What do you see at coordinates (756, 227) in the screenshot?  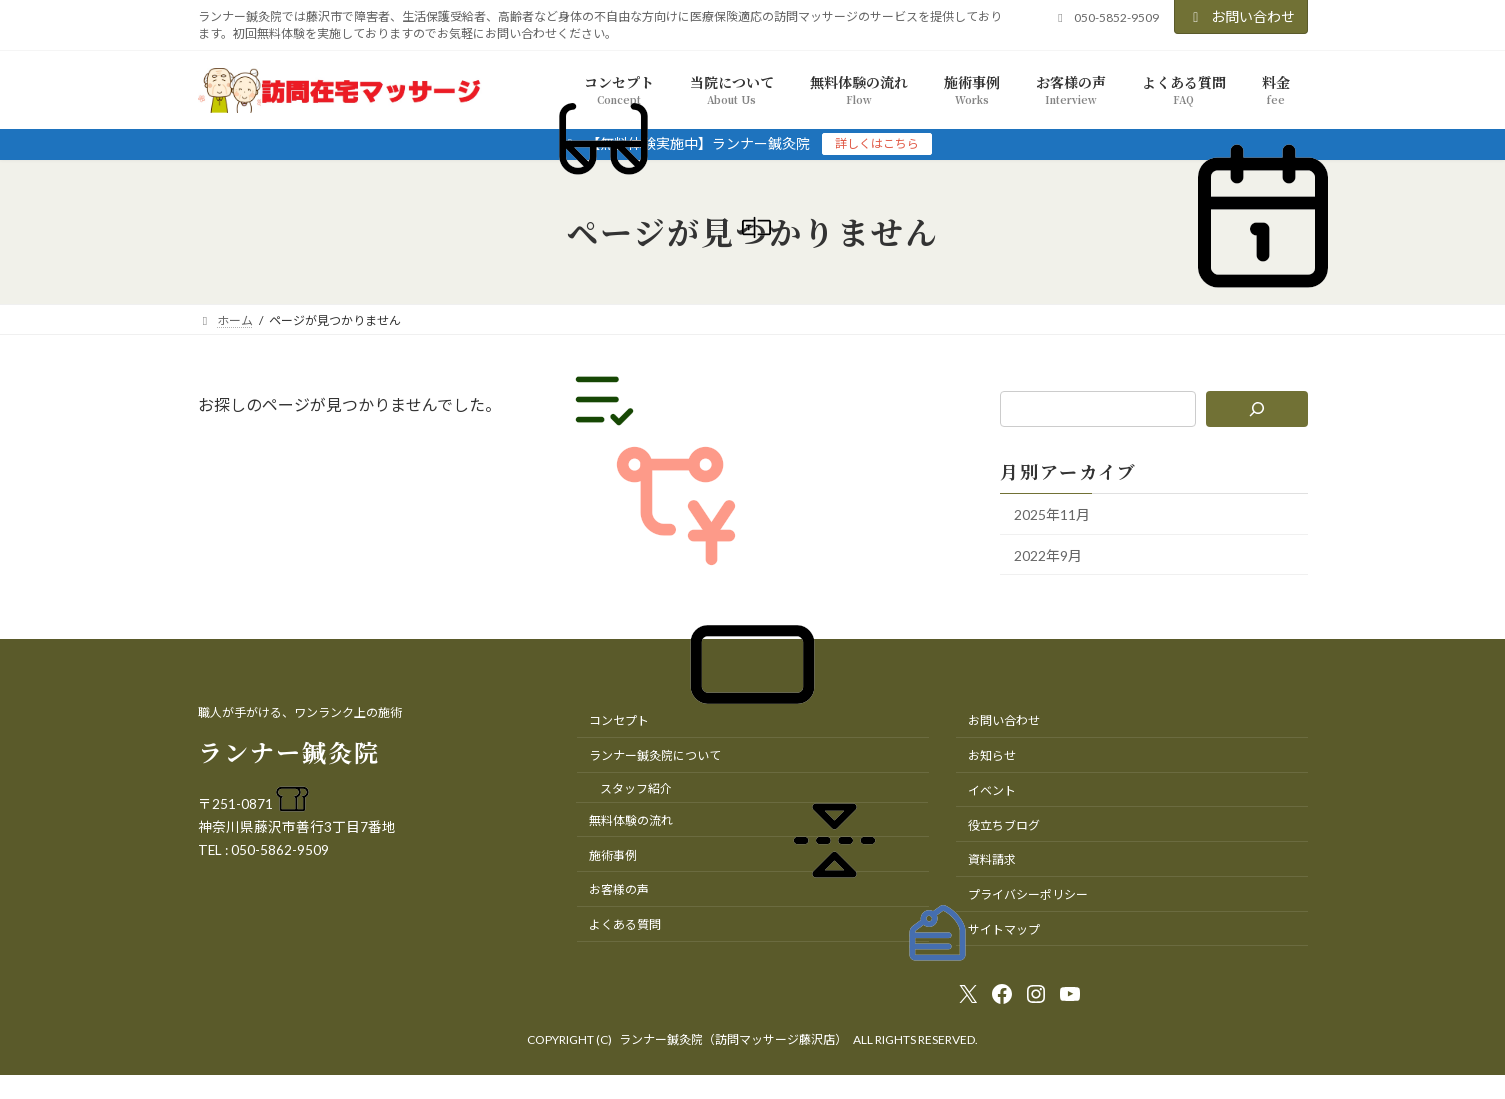 I see `enter or edit text in a form field` at bounding box center [756, 227].